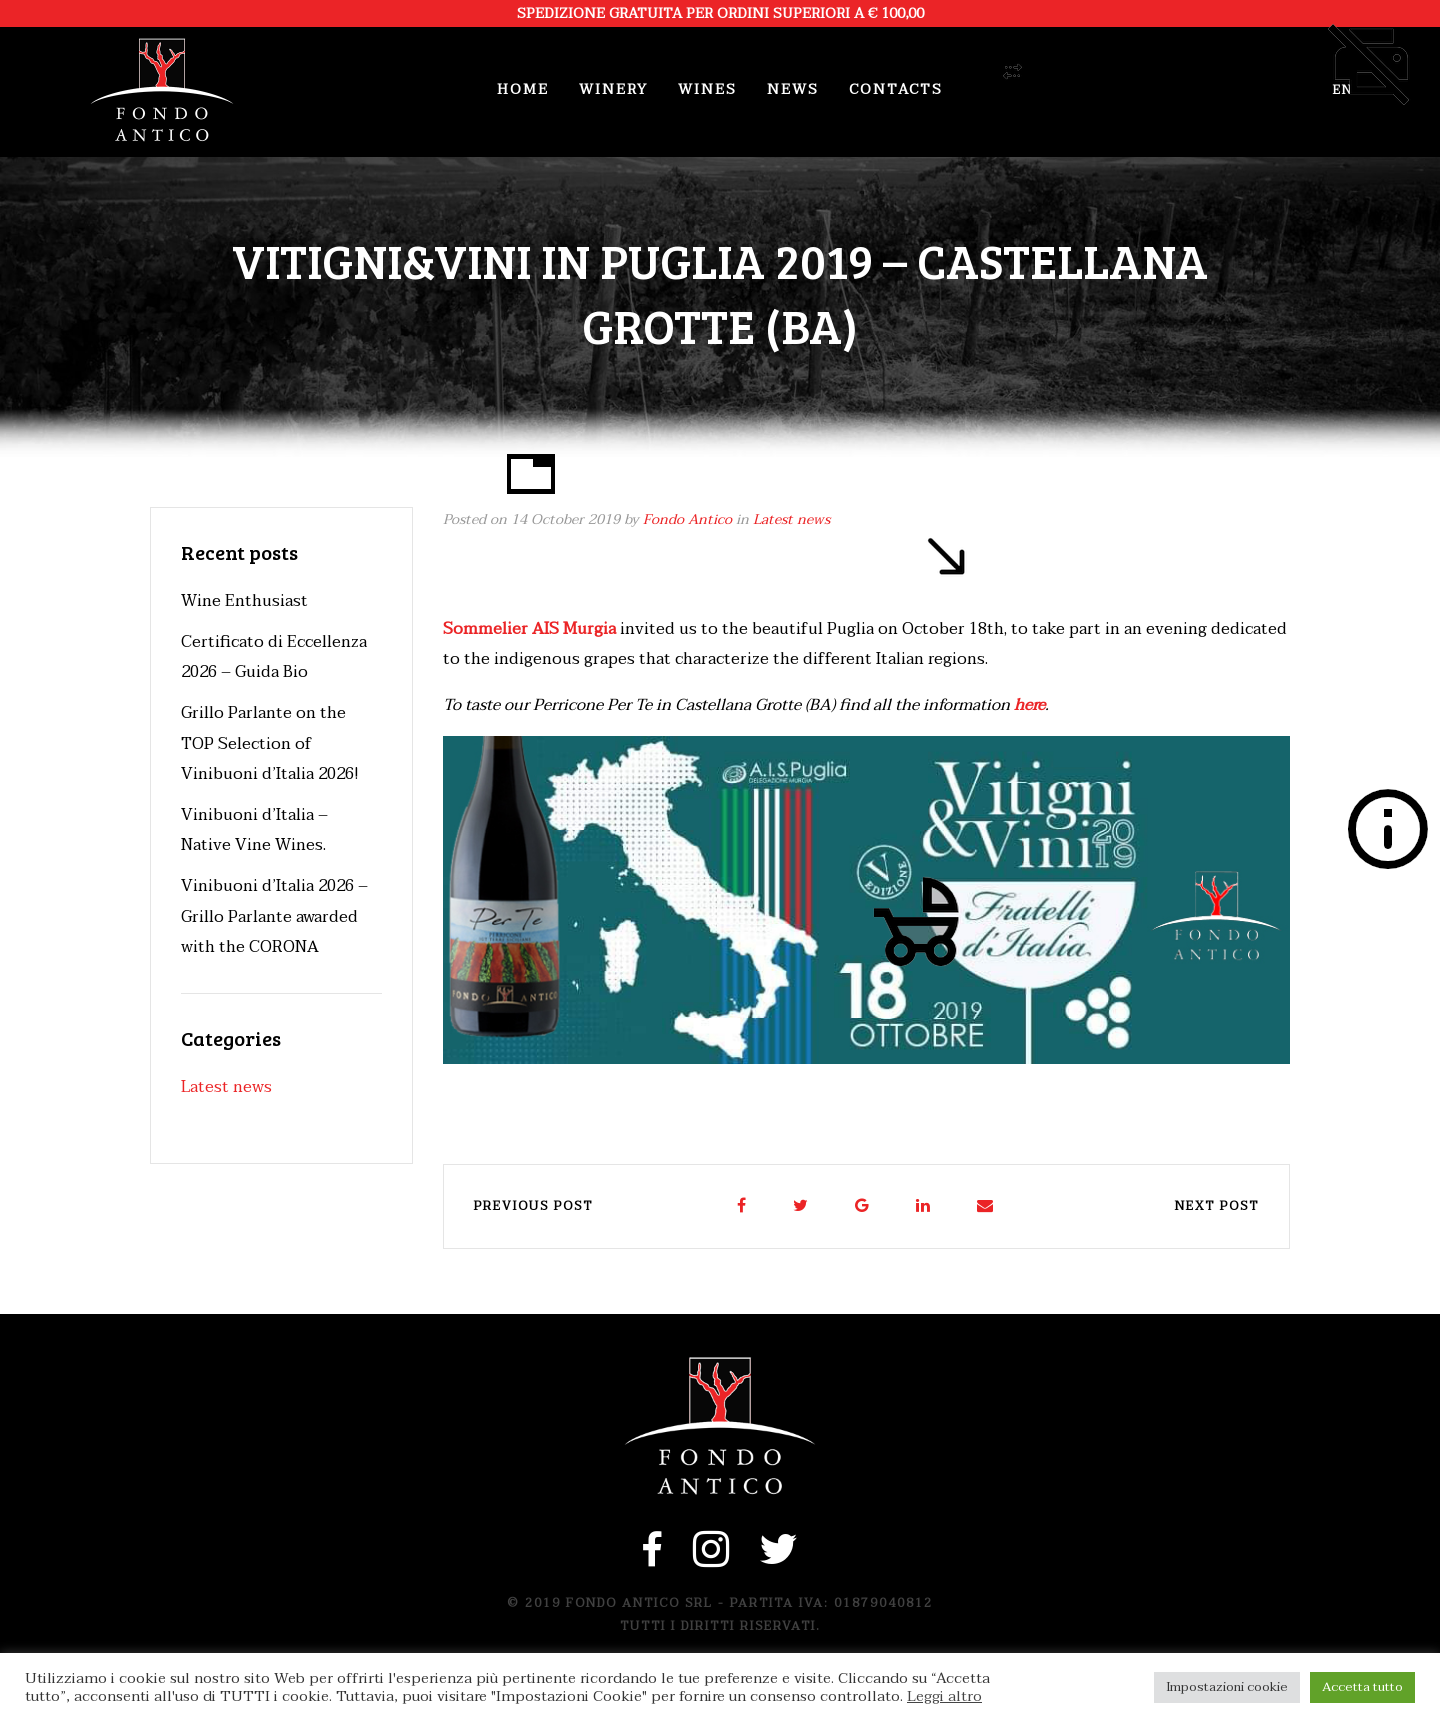 The width and height of the screenshot is (1440, 1722). I want to click on open a new browser tab, so click(531, 474).